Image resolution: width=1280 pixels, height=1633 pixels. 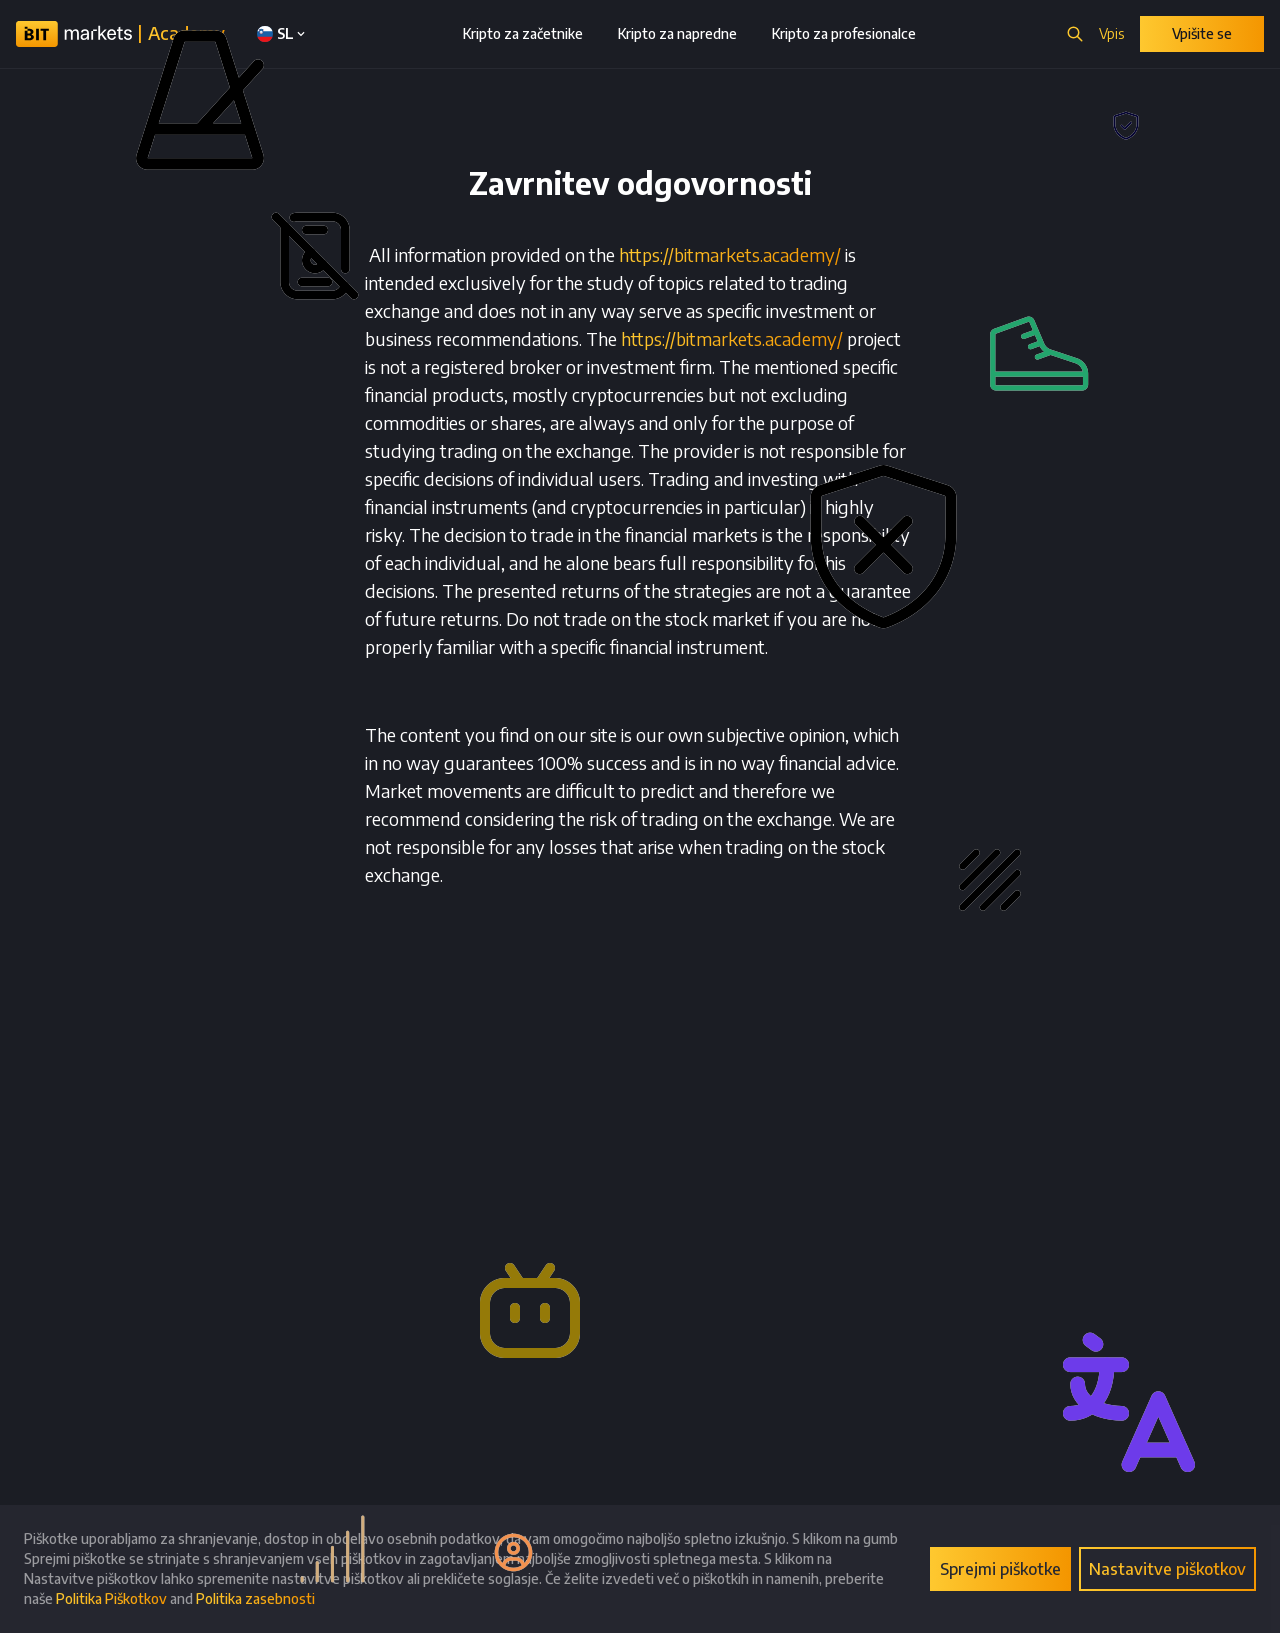 I want to click on change background style or pattern, so click(x=990, y=880).